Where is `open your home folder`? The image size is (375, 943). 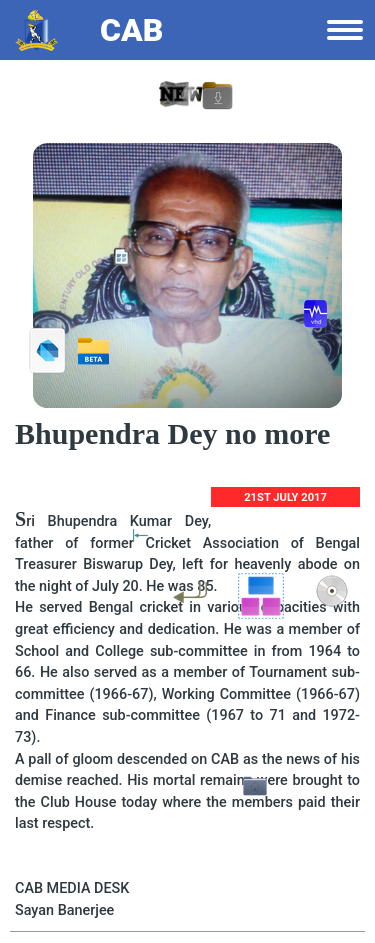
open your home folder is located at coordinates (255, 786).